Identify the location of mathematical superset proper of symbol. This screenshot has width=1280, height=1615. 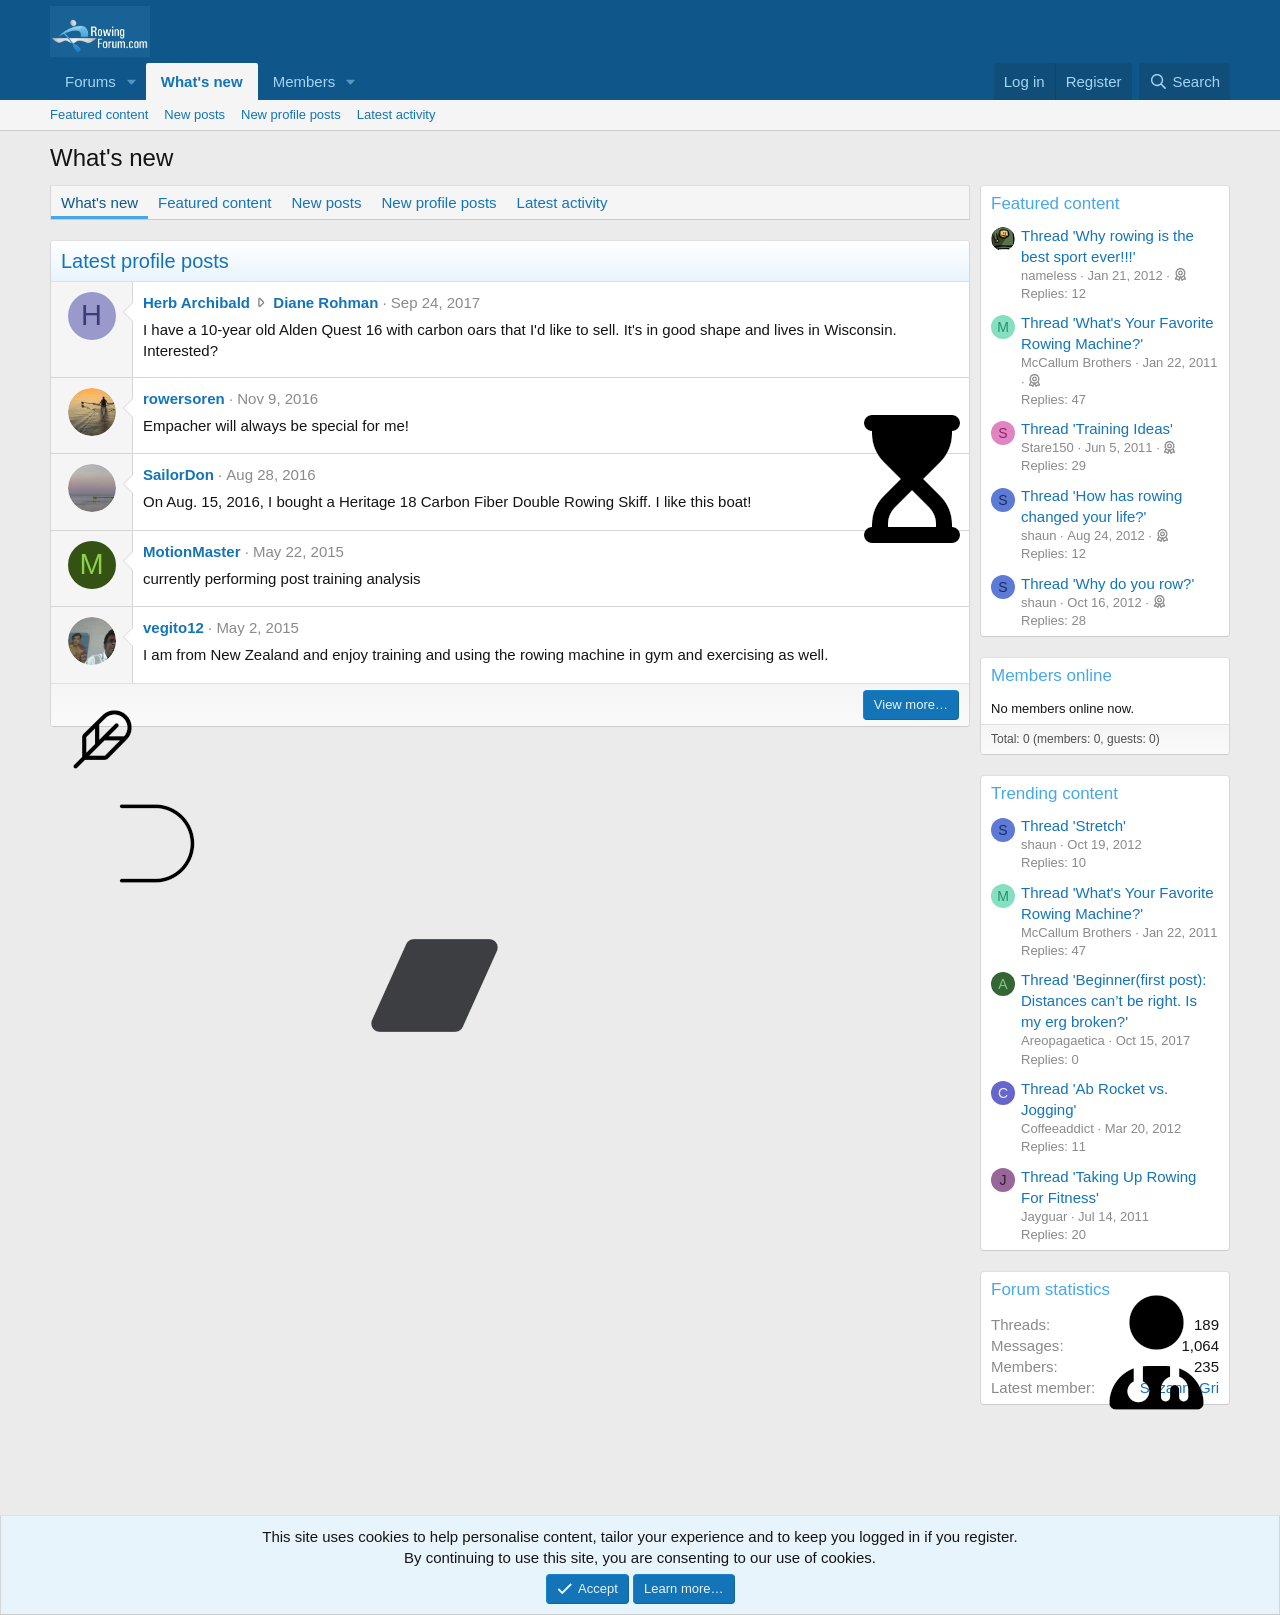
(151, 843).